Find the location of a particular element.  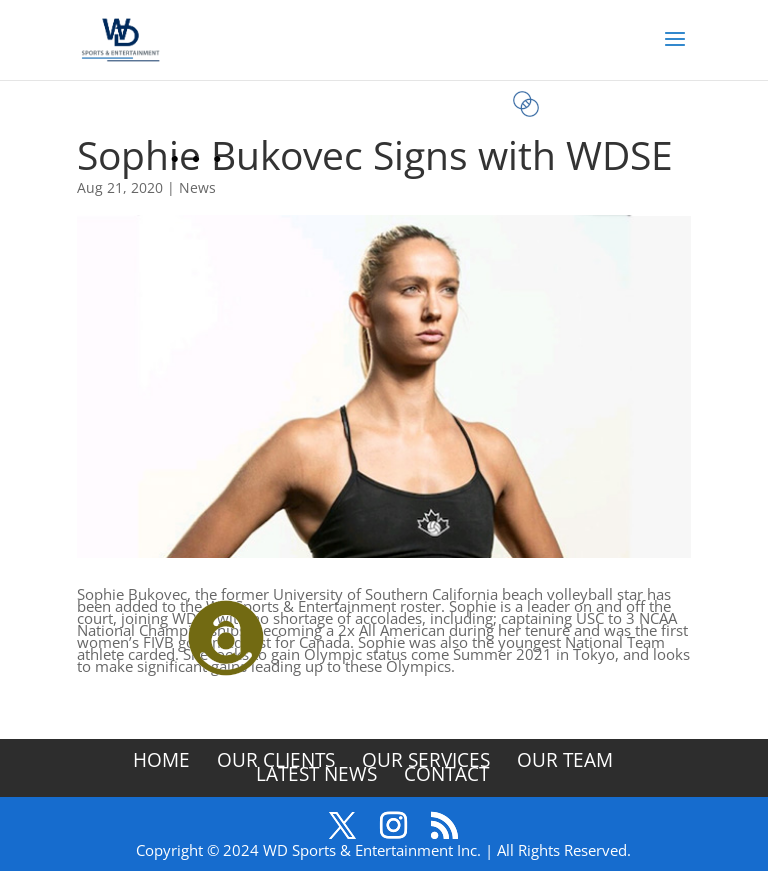

open the Amazon app or website is located at coordinates (226, 638).